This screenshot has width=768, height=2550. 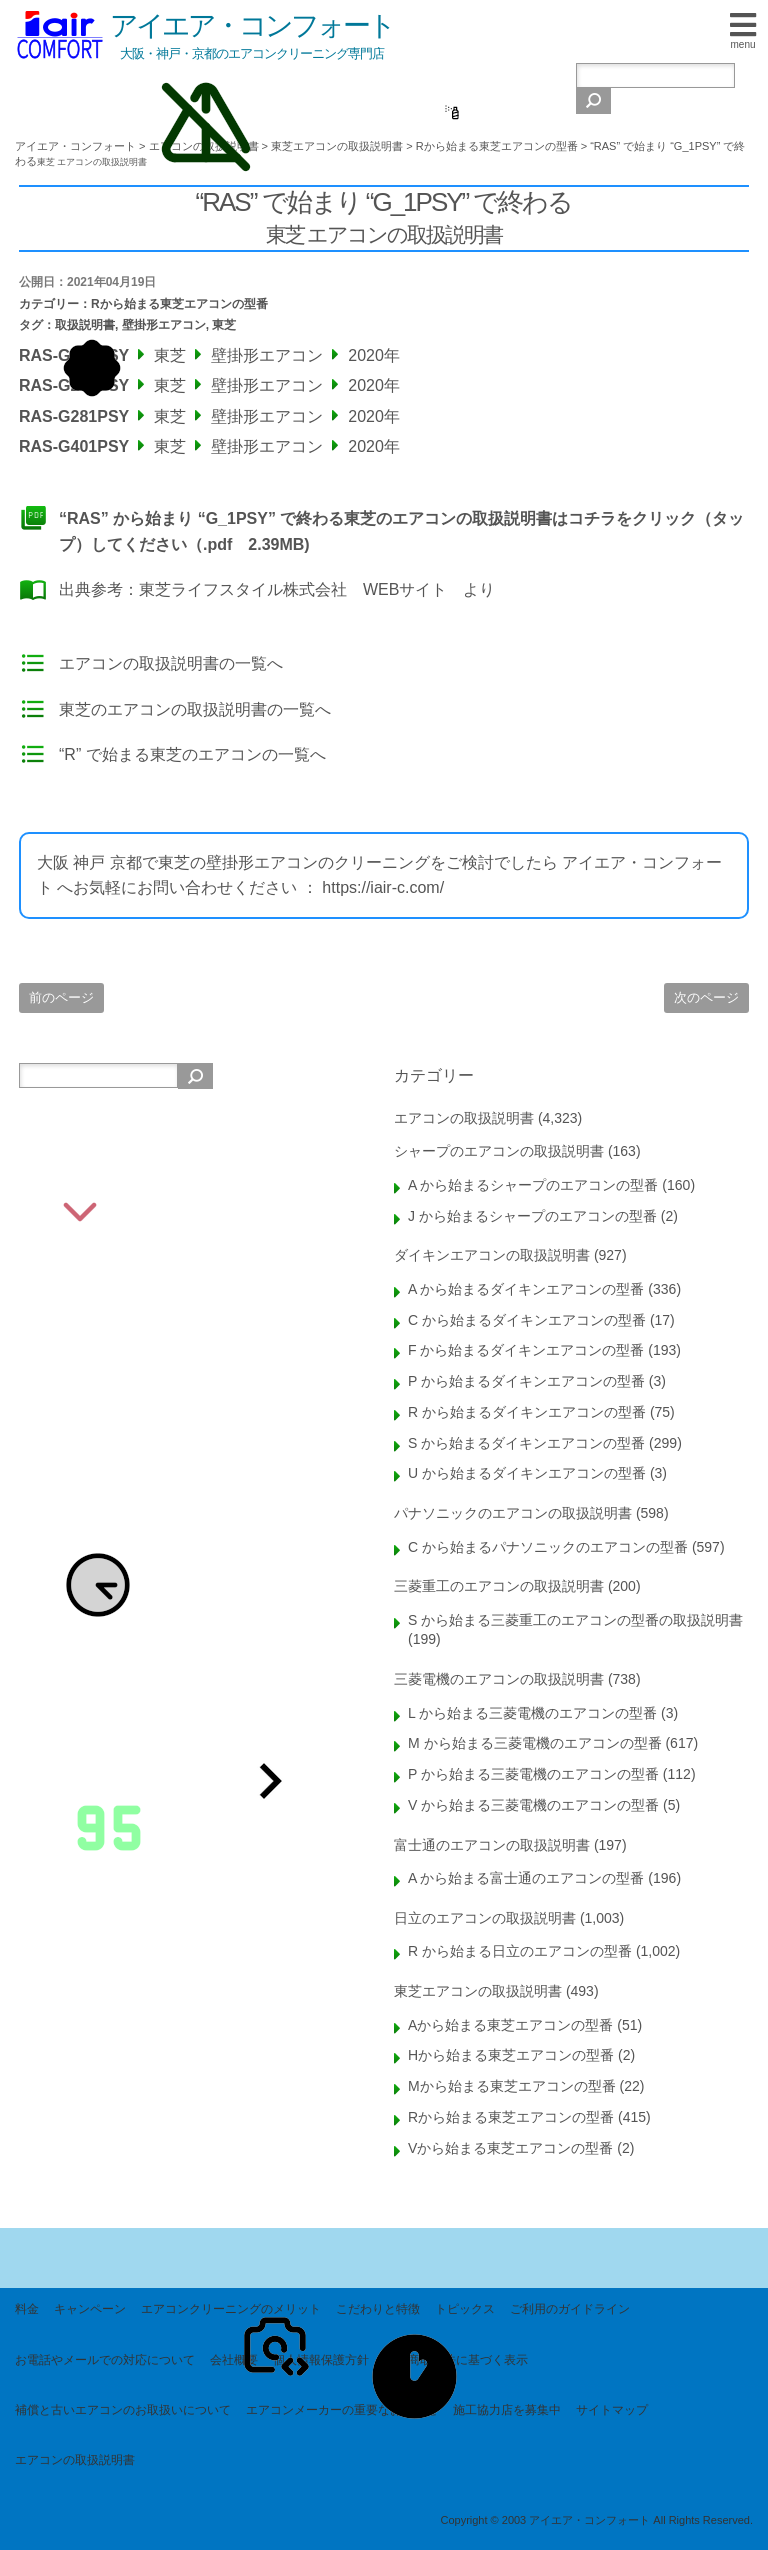 I want to click on indicates the current time is 1 o'clock, so click(x=414, y=2376).